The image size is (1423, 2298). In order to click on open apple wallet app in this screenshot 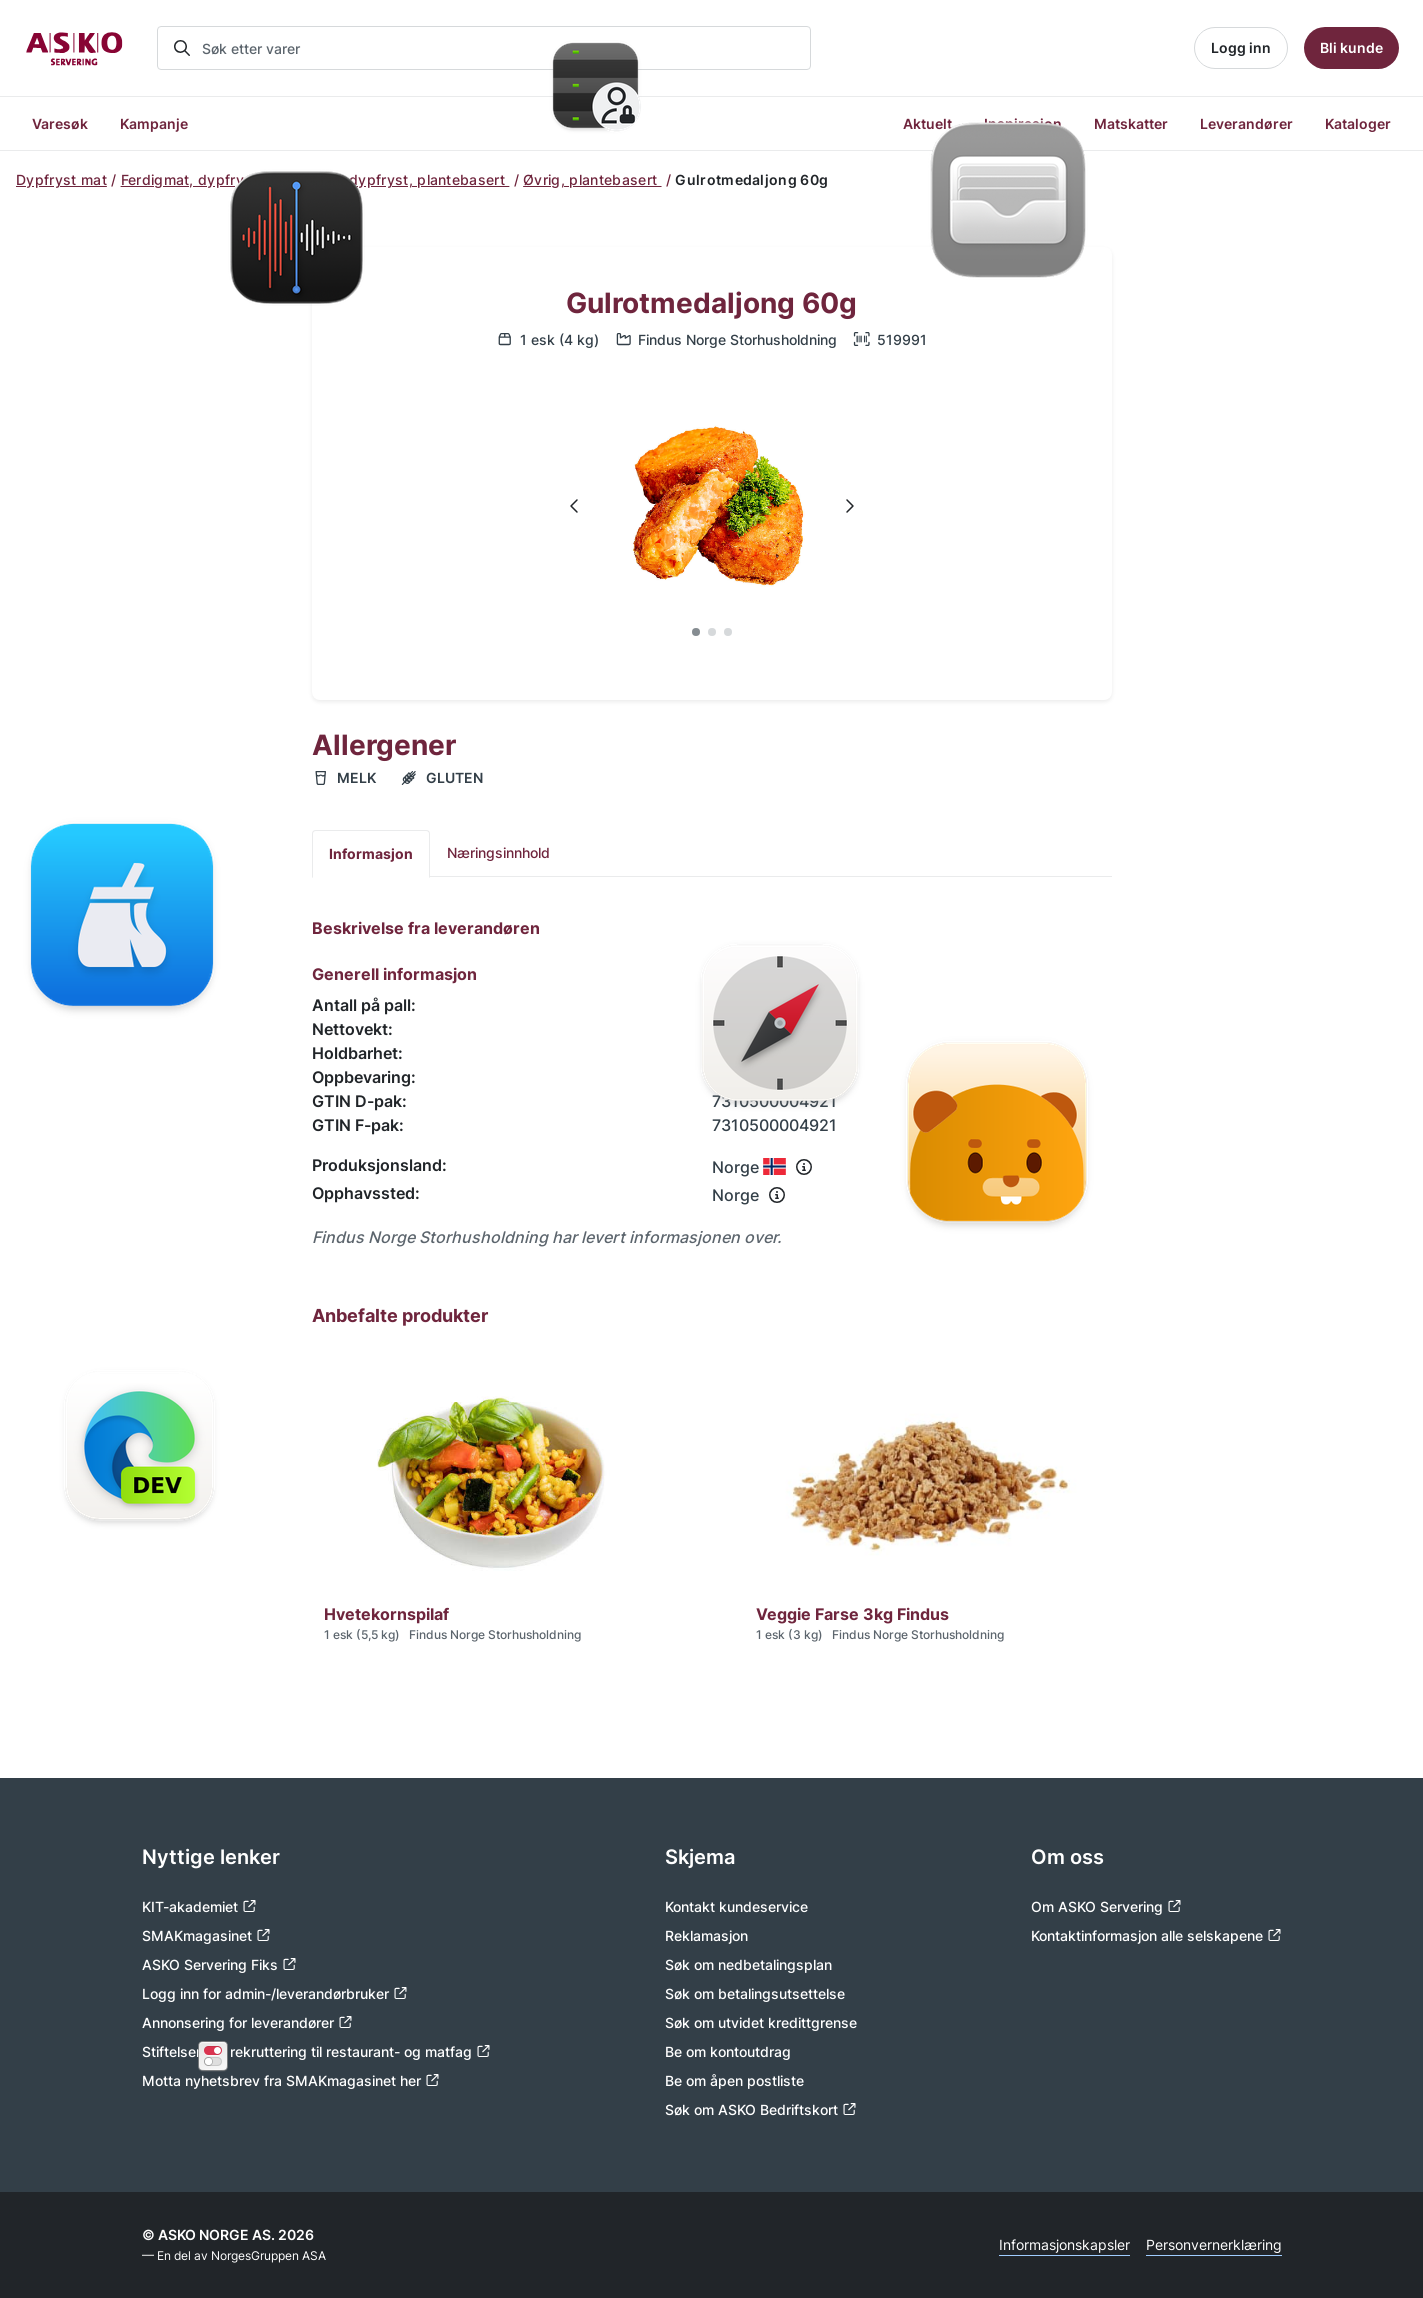, I will do `click(1008, 200)`.